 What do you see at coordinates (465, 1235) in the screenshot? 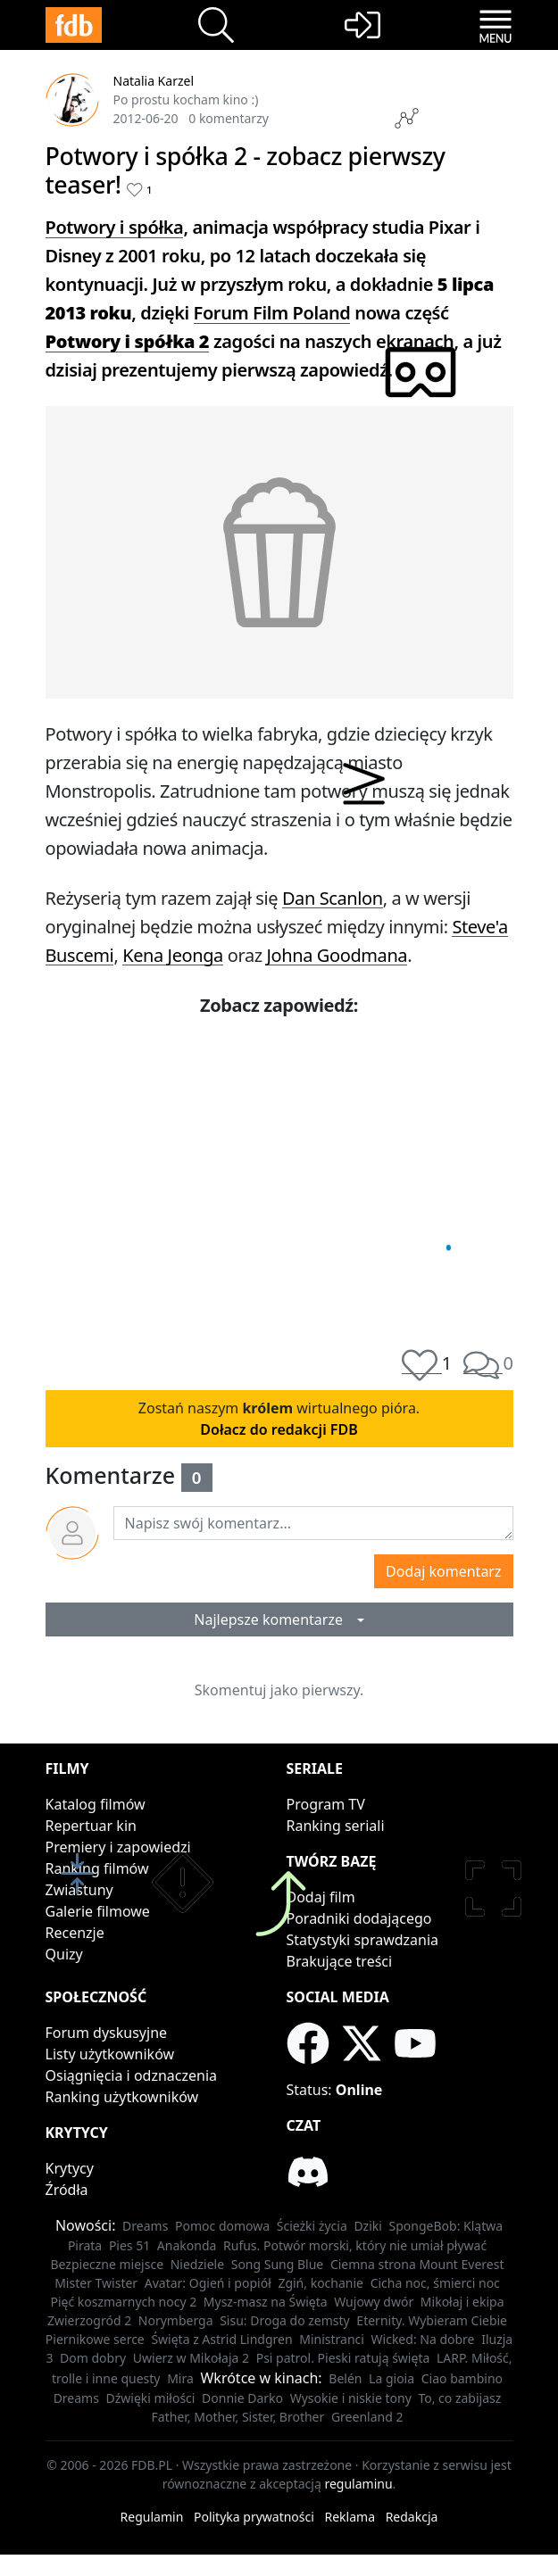
I see `indicates no cellular signal available` at bounding box center [465, 1235].